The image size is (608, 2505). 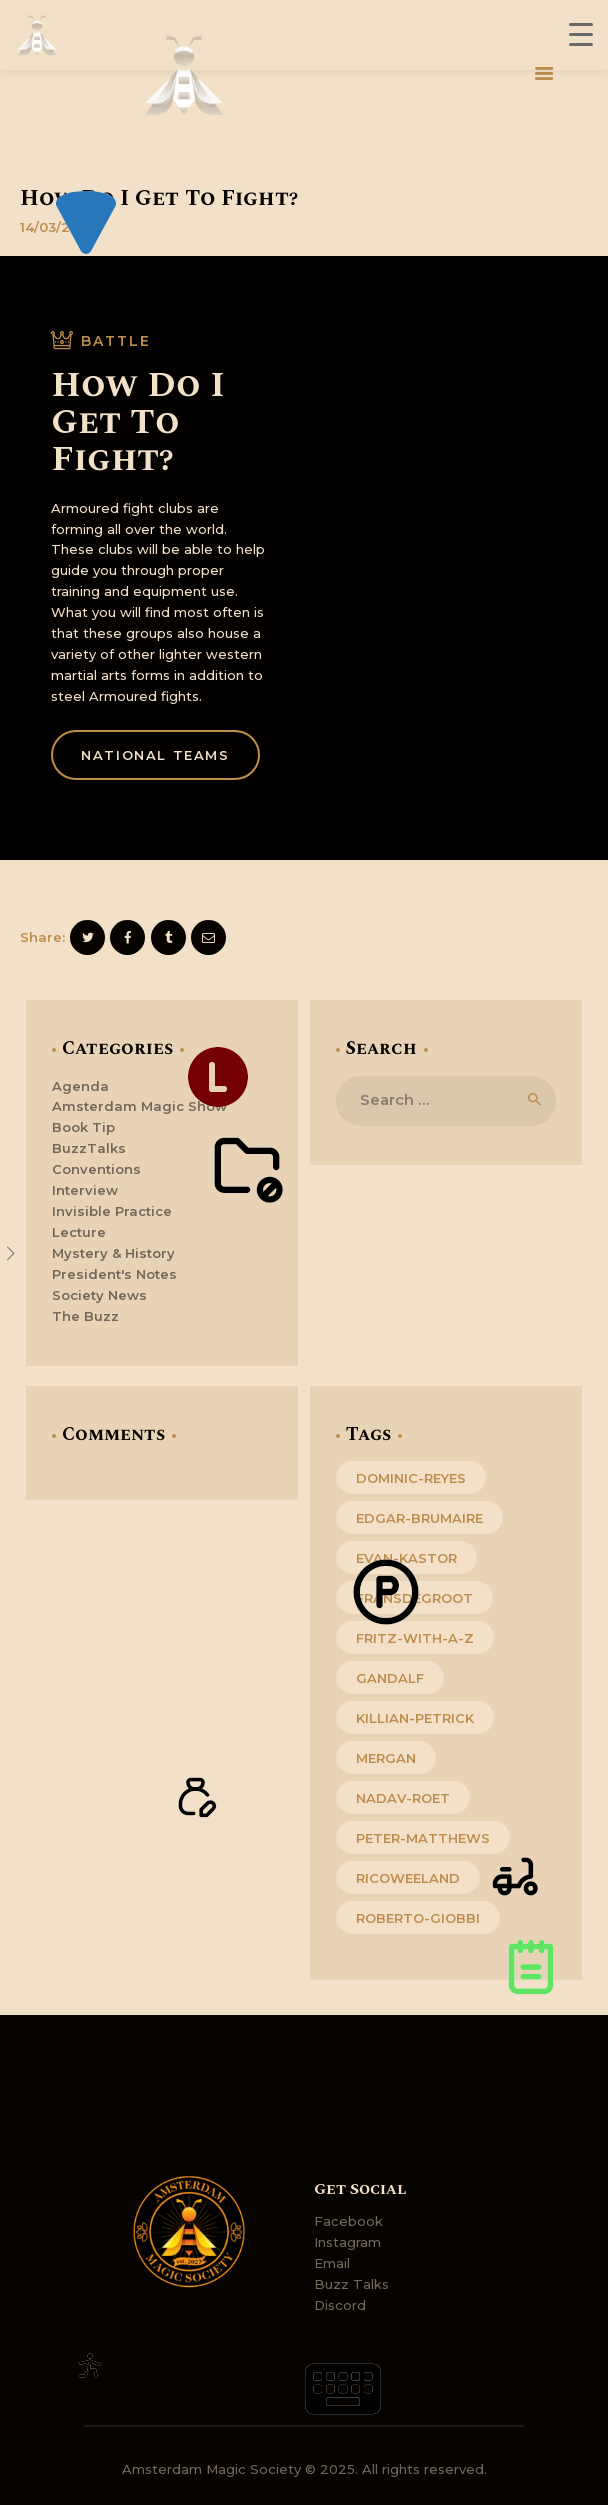 What do you see at coordinates (218, 1077) in the screenshot?
I see `indicates an item or category labeled "L"` at bounding box center [218, 1077].